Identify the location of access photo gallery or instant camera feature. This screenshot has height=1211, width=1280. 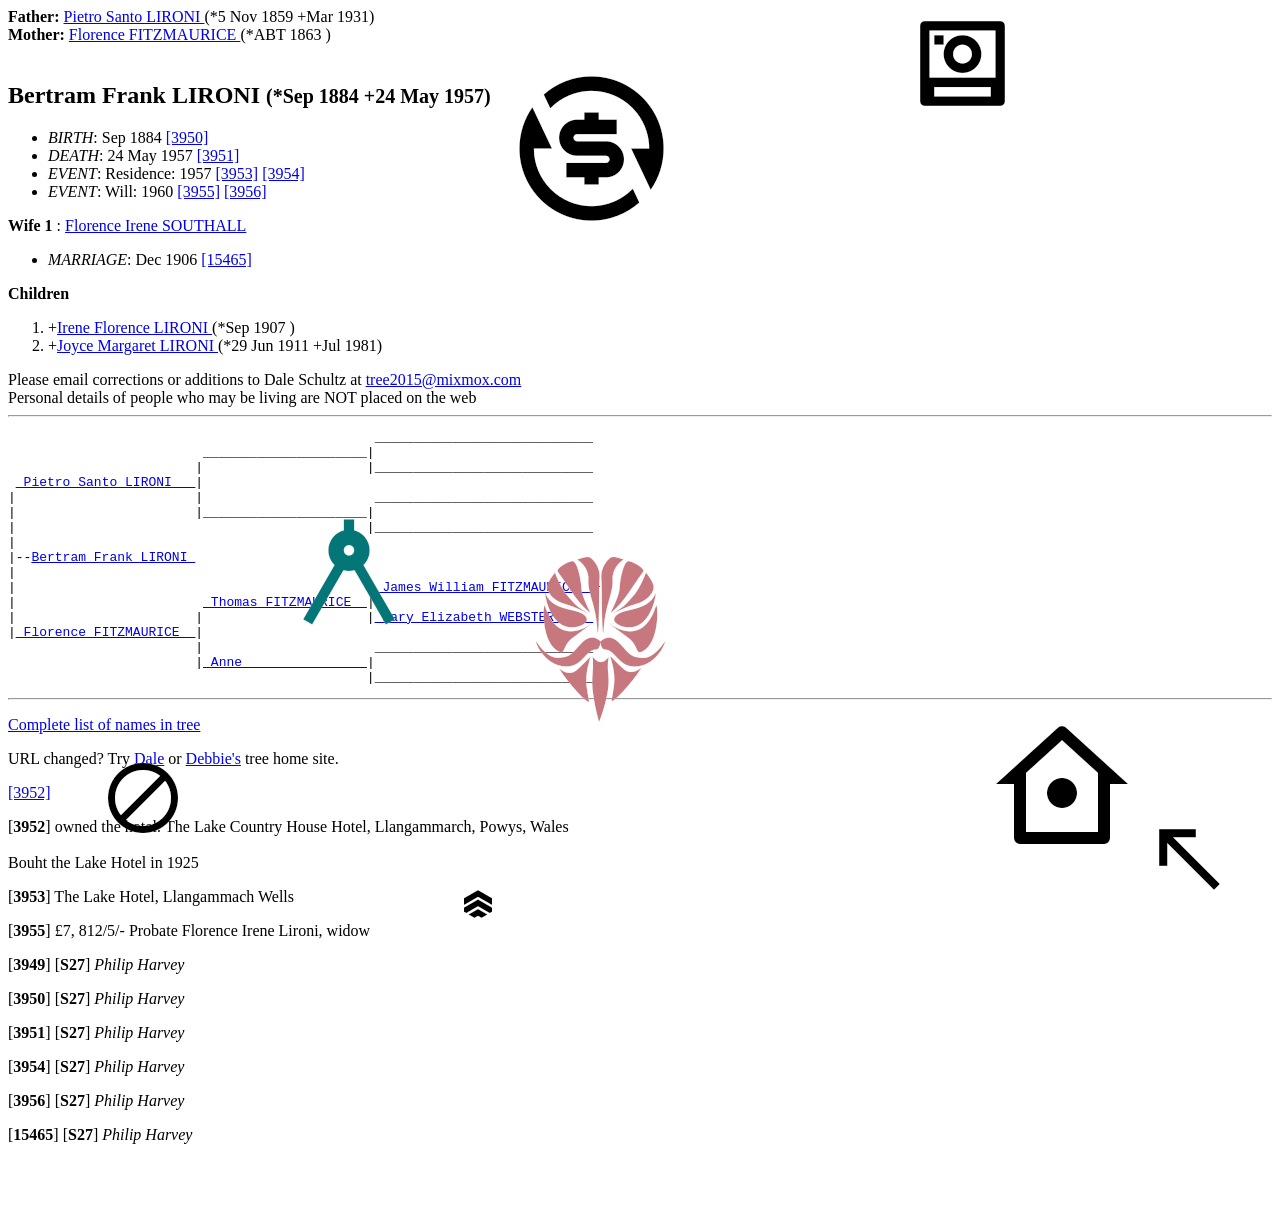
(962, 63).